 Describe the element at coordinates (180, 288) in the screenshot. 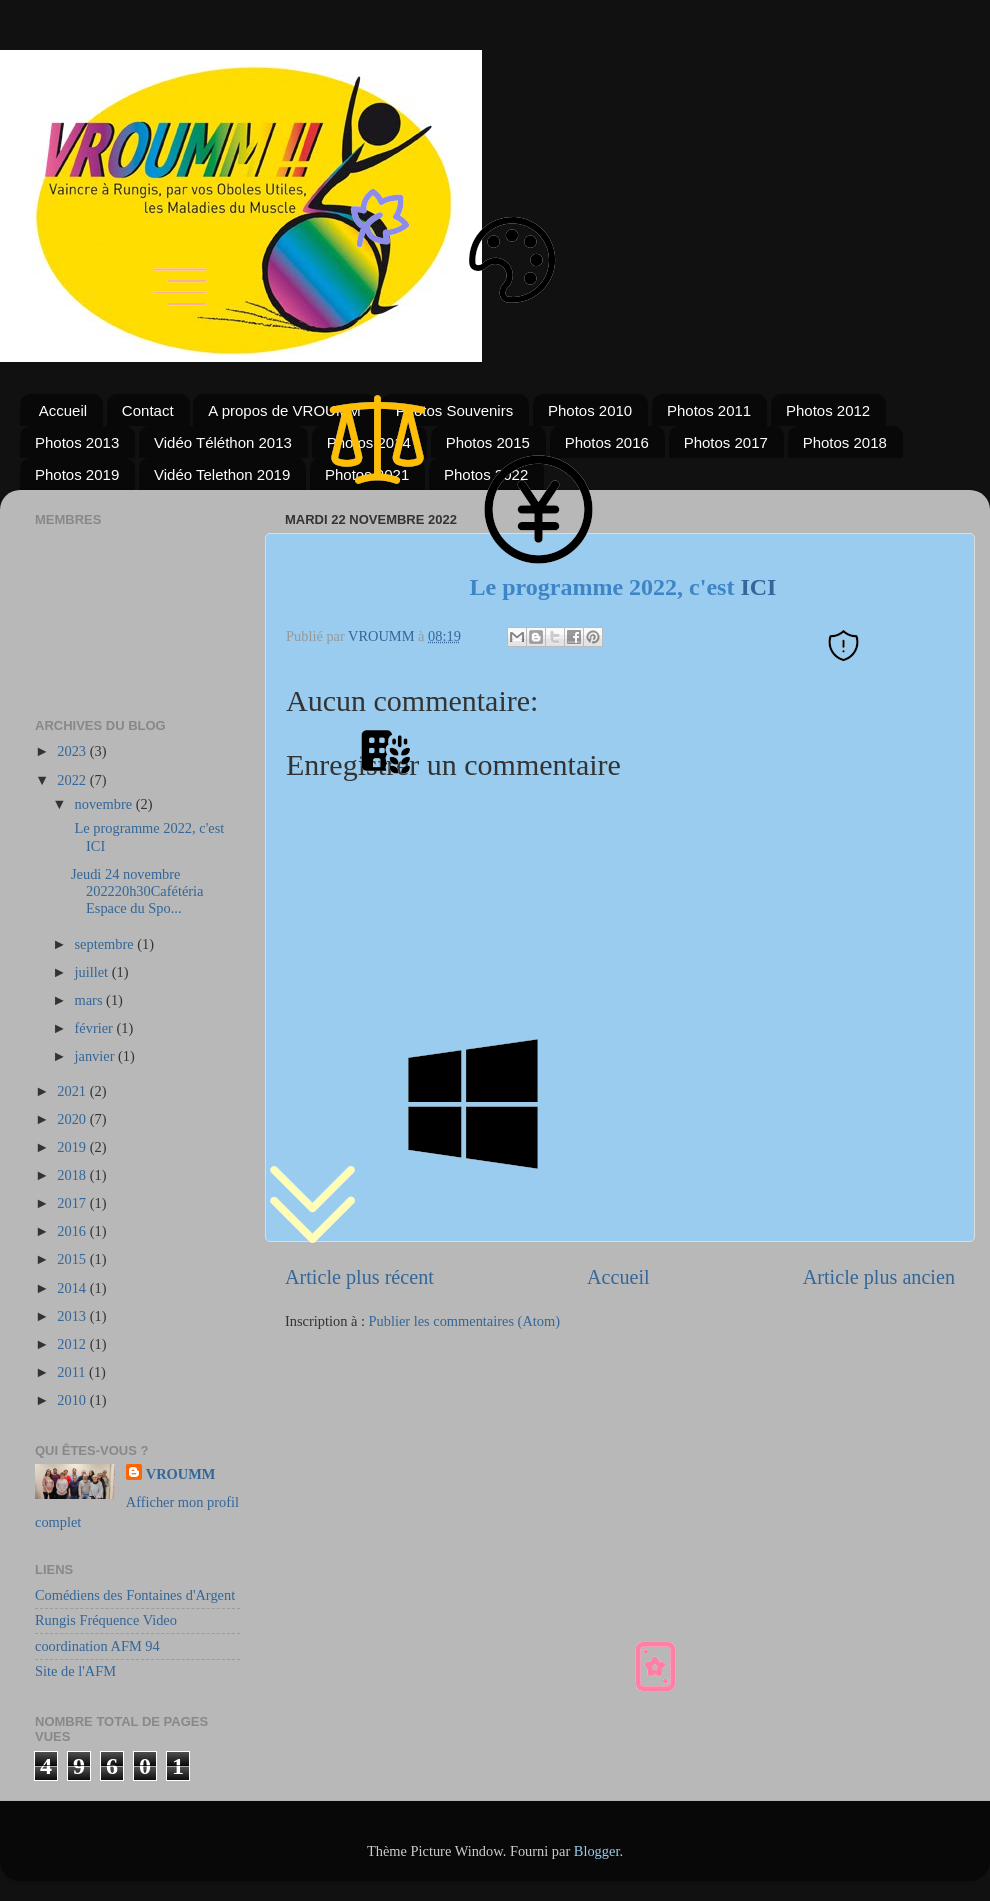

I see `align text to the right` at that location.